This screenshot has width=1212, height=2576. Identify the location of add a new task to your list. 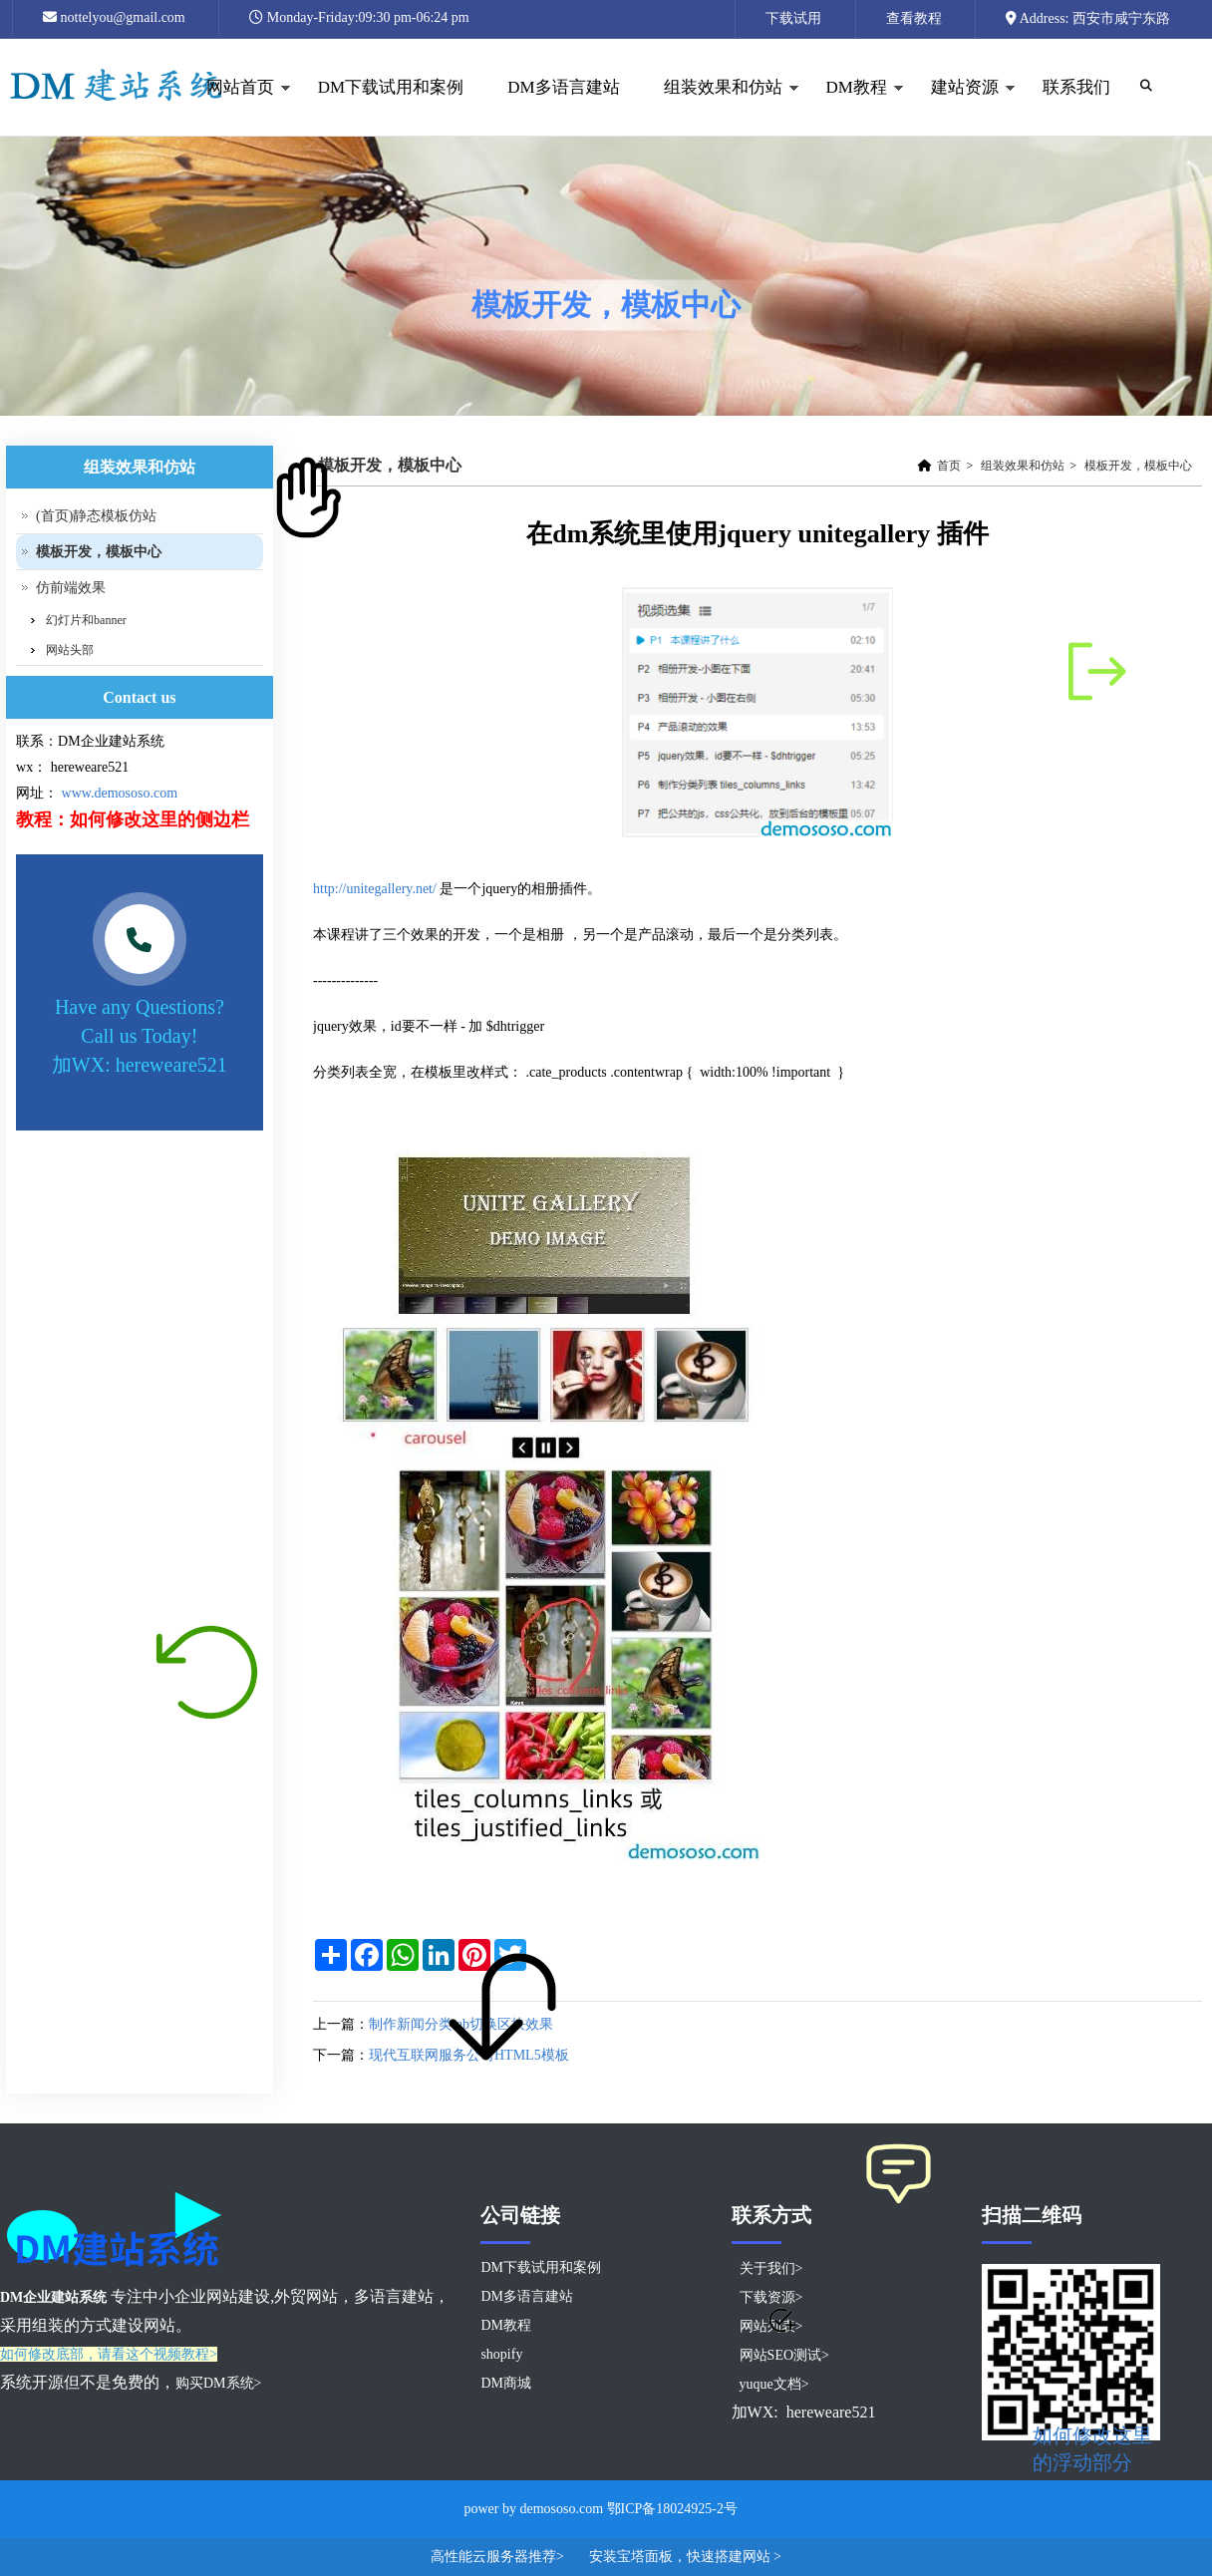
(780, 2320).